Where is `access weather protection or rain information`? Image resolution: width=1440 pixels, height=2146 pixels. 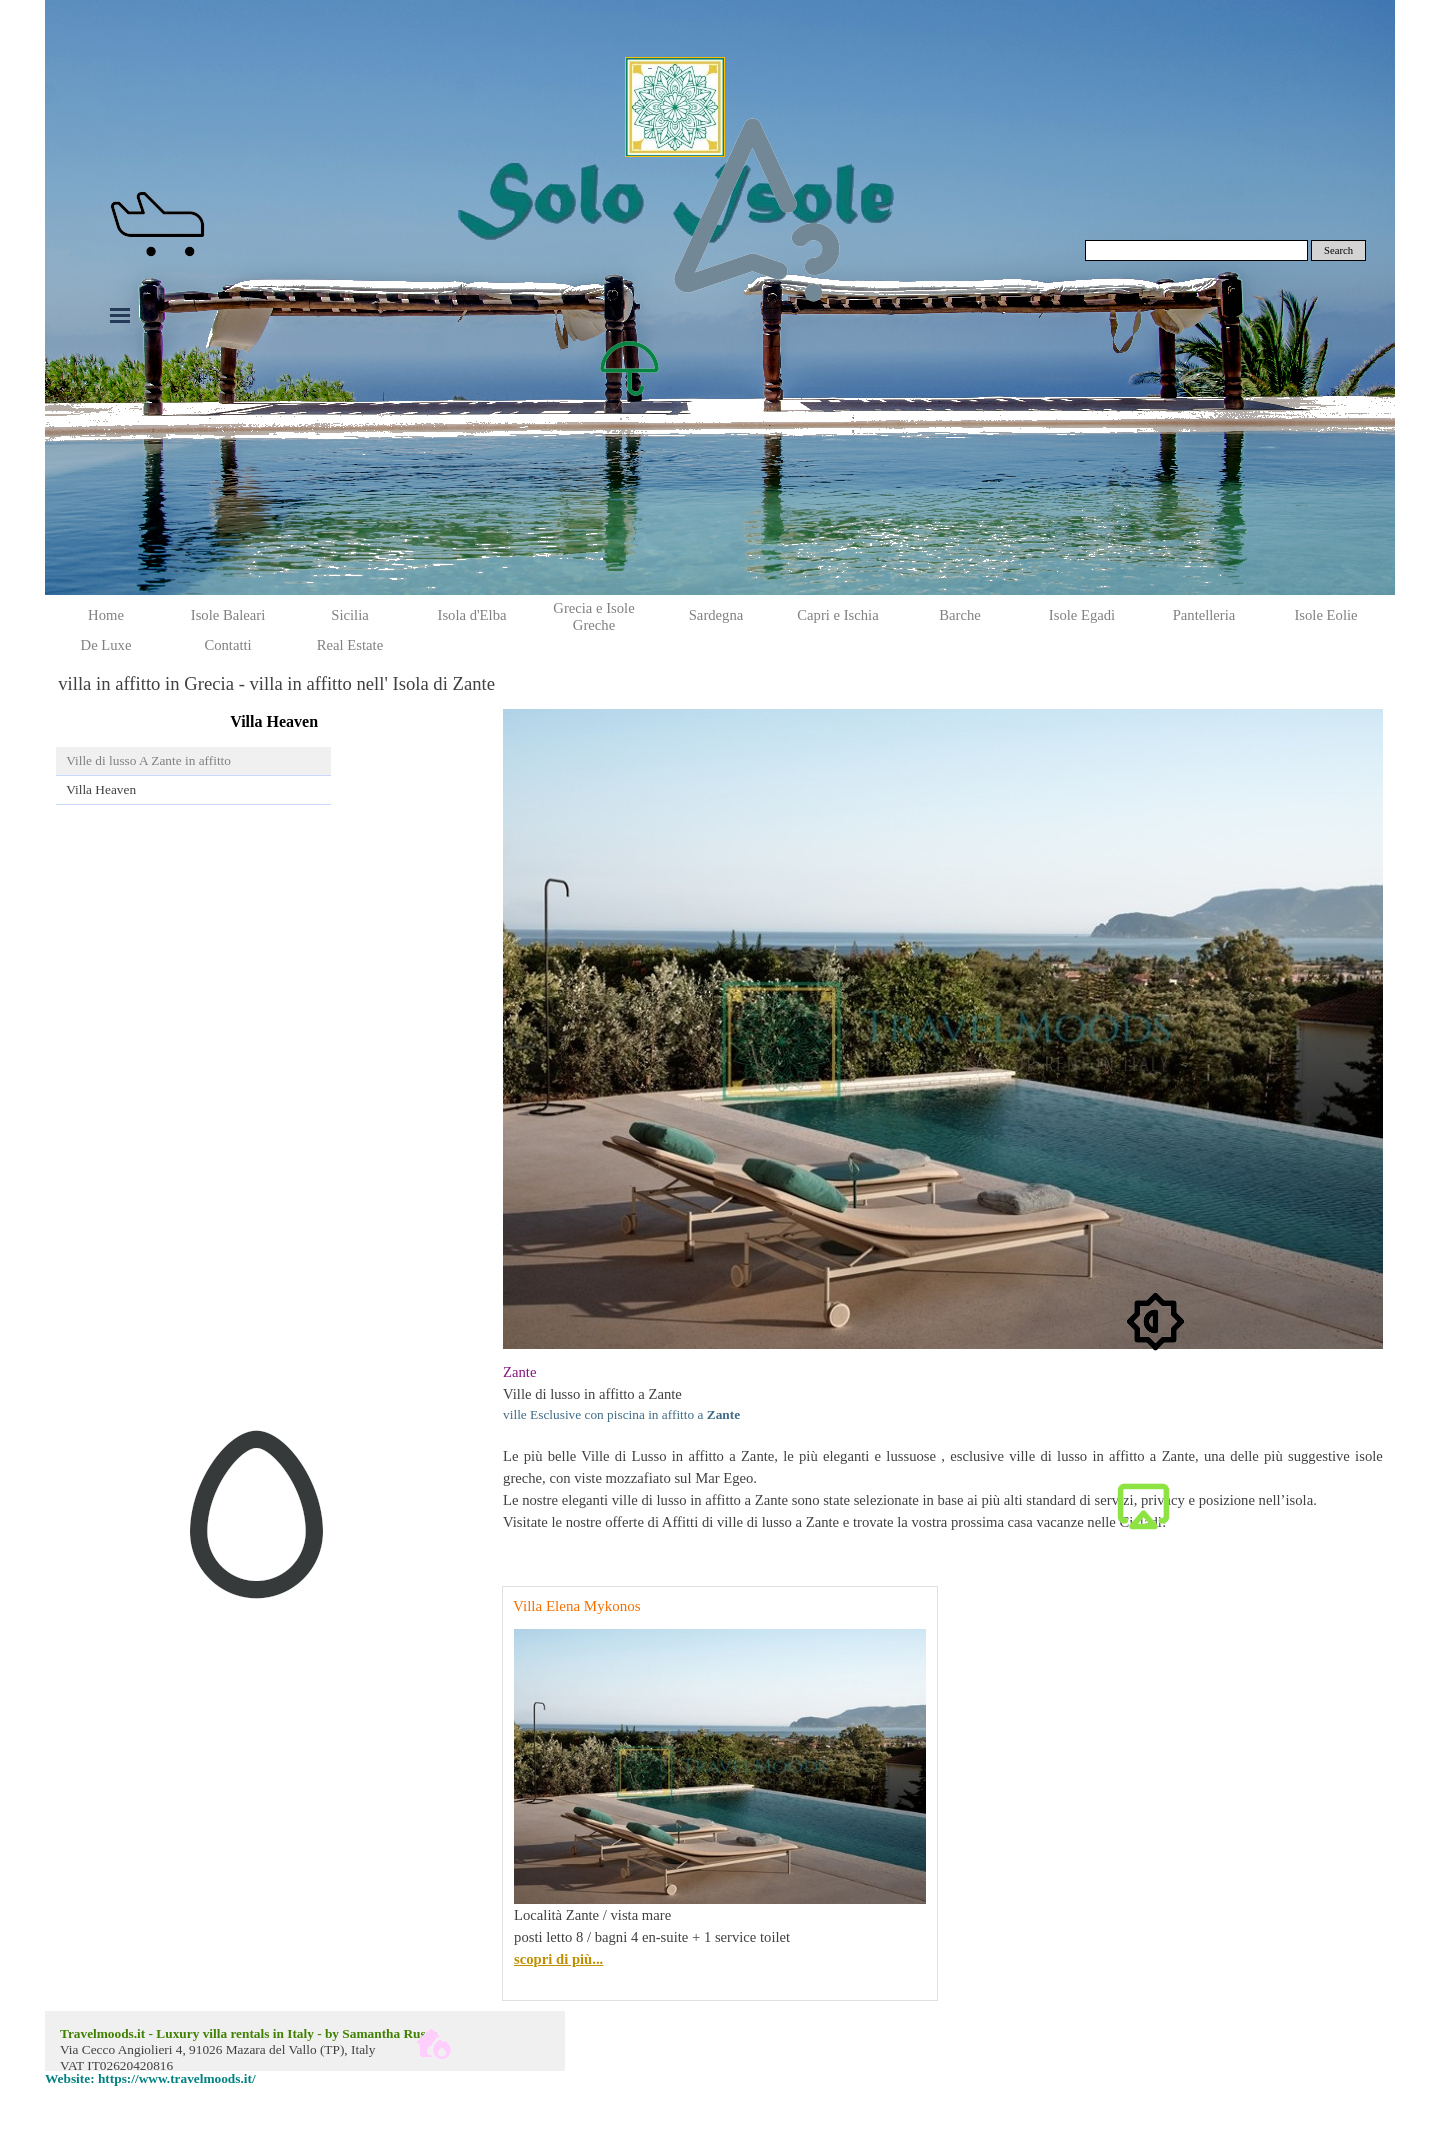
access weather protection or rain information is located at coordinates (629, 368).